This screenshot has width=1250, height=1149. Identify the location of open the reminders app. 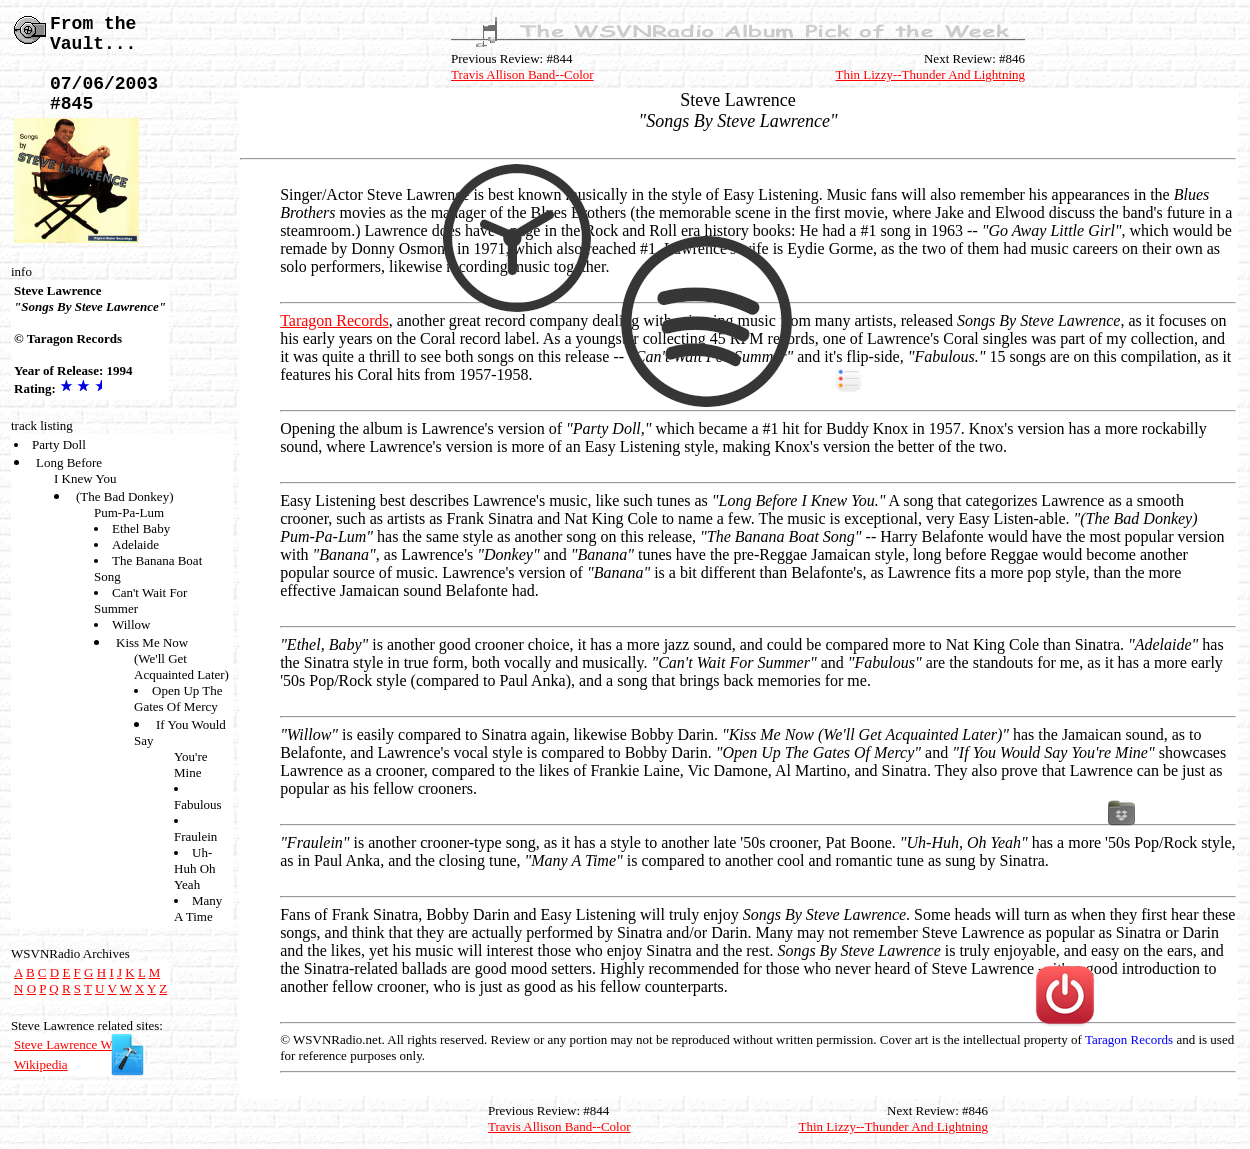
(848, 378).